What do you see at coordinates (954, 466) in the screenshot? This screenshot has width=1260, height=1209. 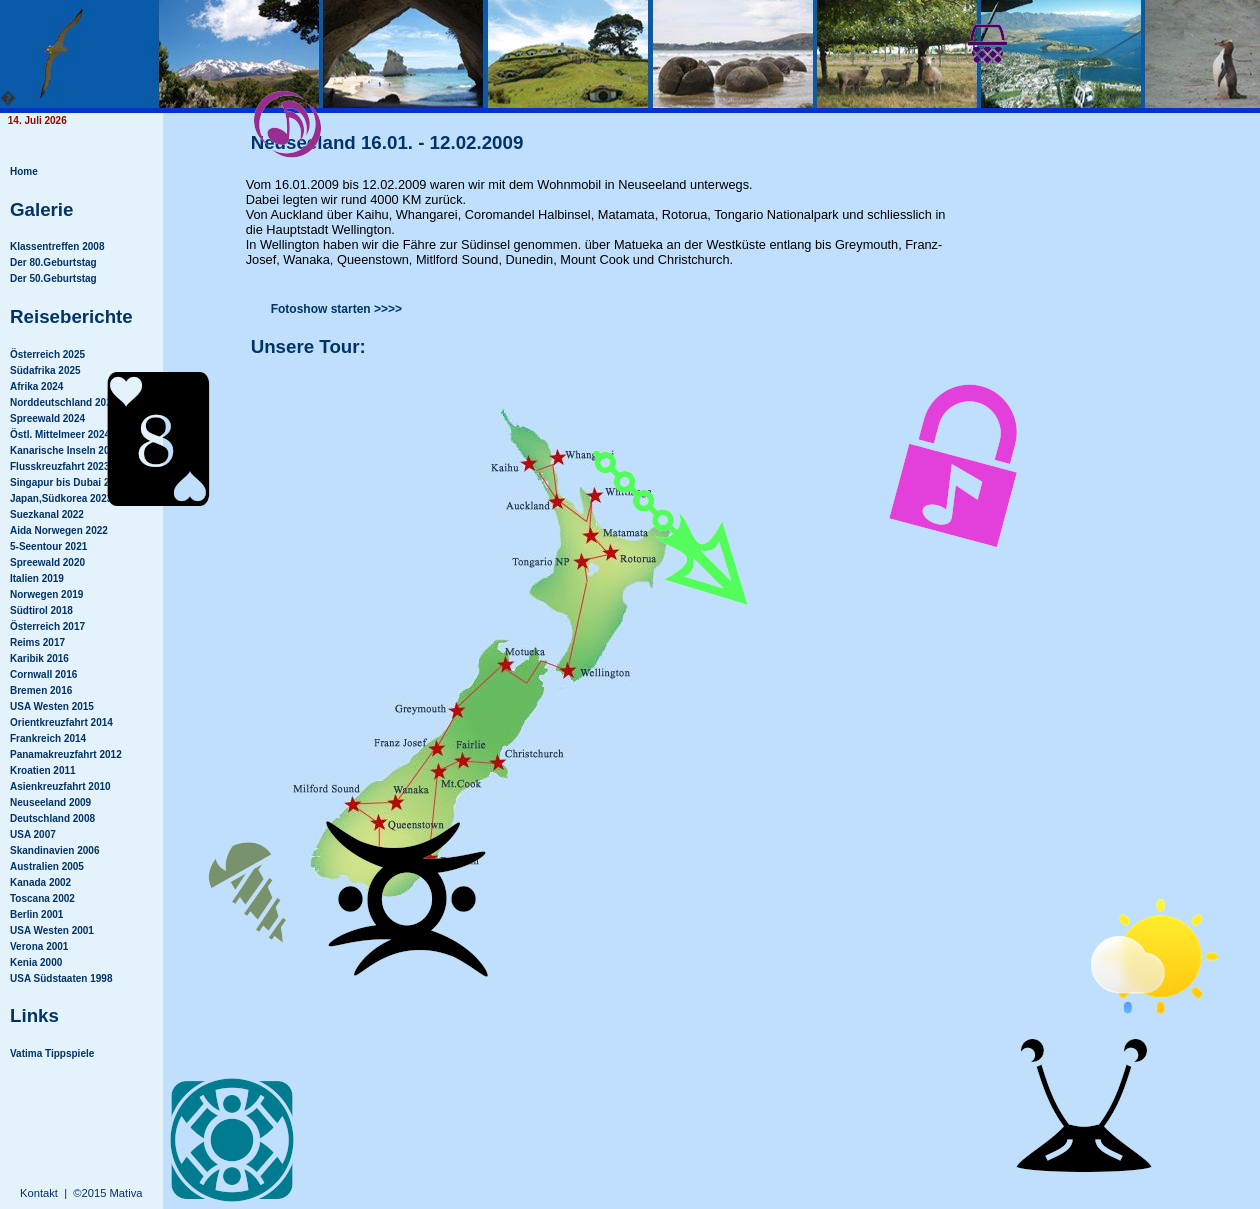 I see `mute or silence audio notifications` at bounding box center [954, 466].